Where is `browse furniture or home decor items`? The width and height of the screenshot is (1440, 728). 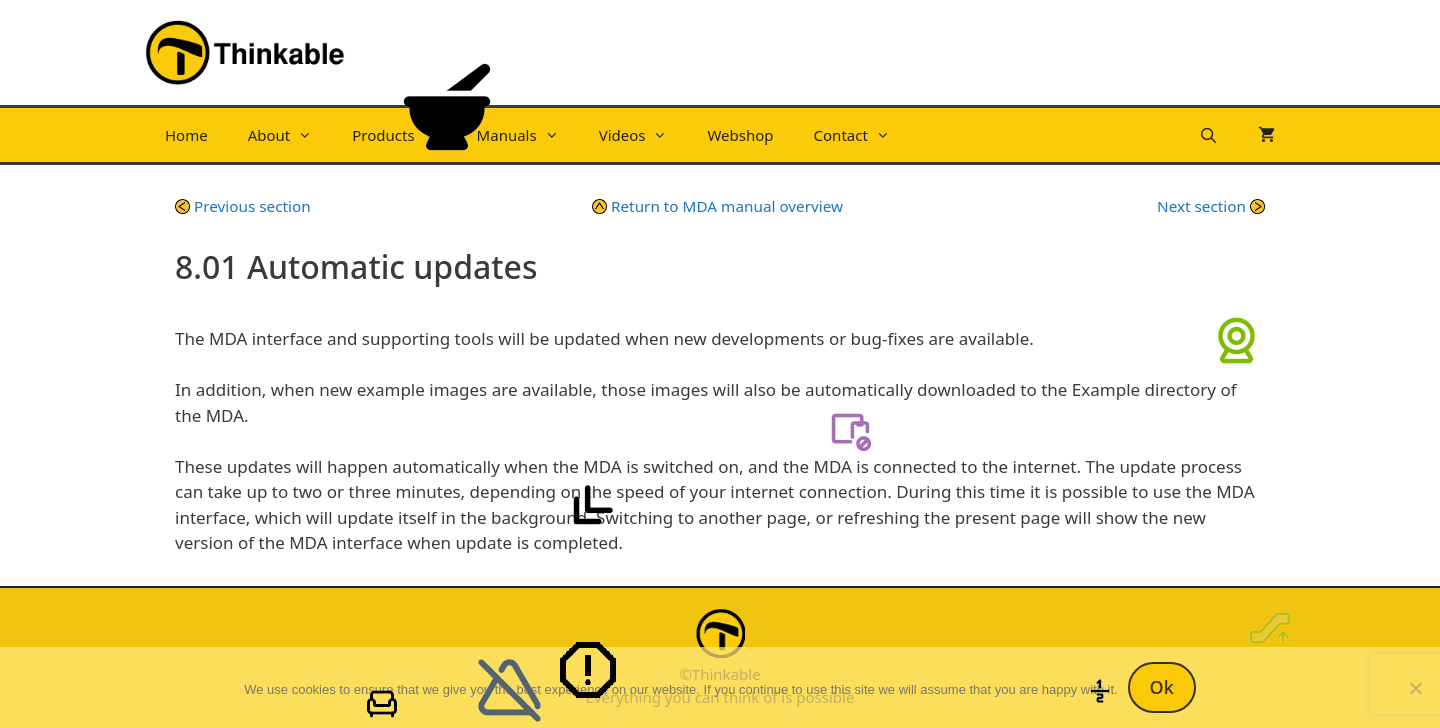 browse furniture or home decor items is located at coordinates (382, 704).